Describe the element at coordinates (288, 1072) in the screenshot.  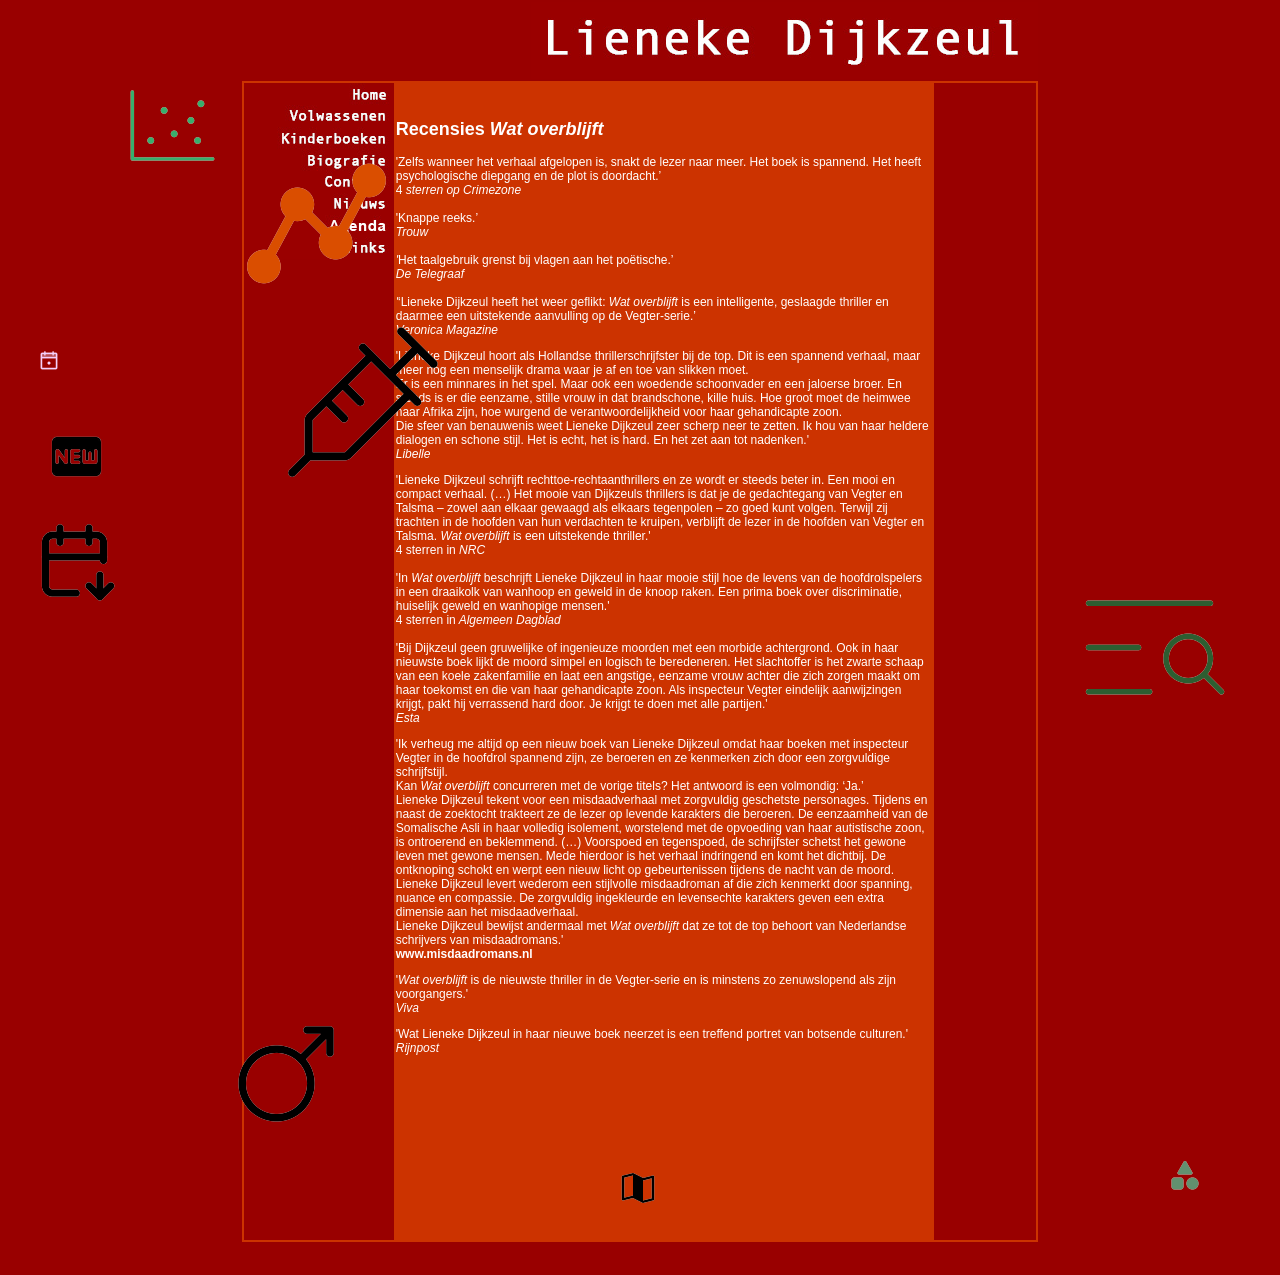
I see `indicates male gender selection` at that location.